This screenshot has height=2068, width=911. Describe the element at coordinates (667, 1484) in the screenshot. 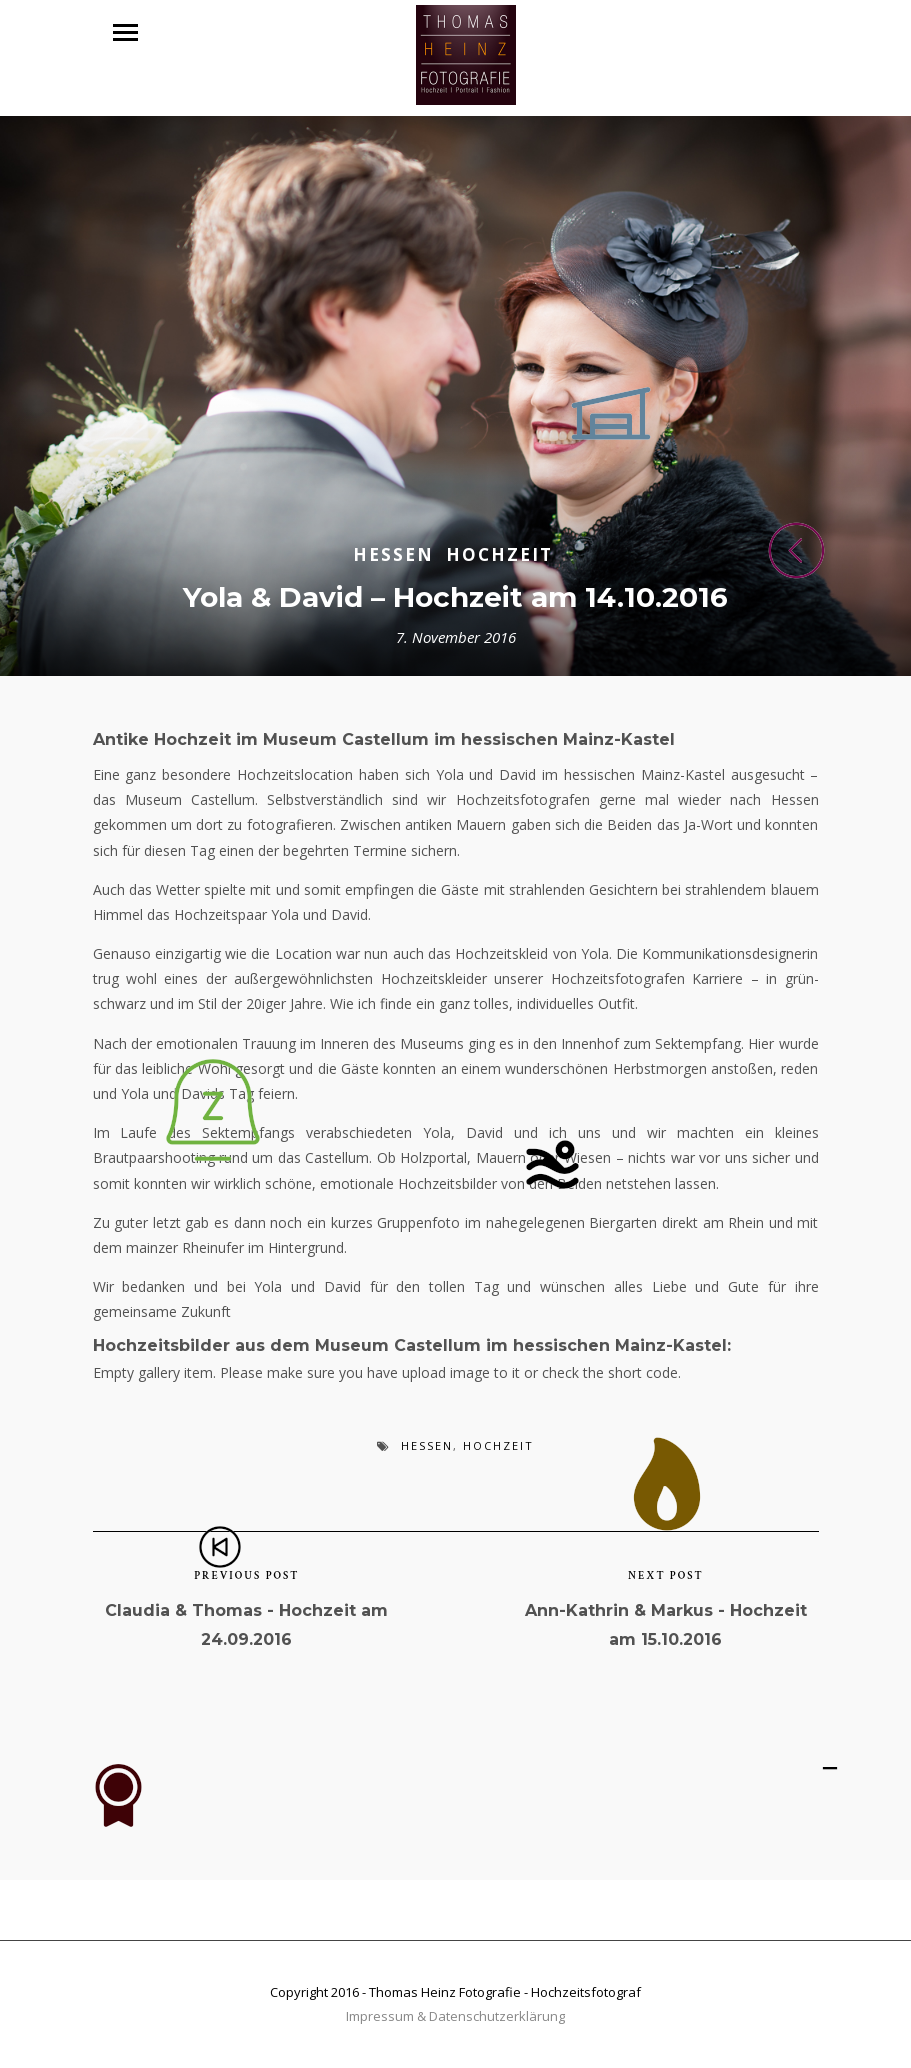

I see `view trending or hot content` at that location.